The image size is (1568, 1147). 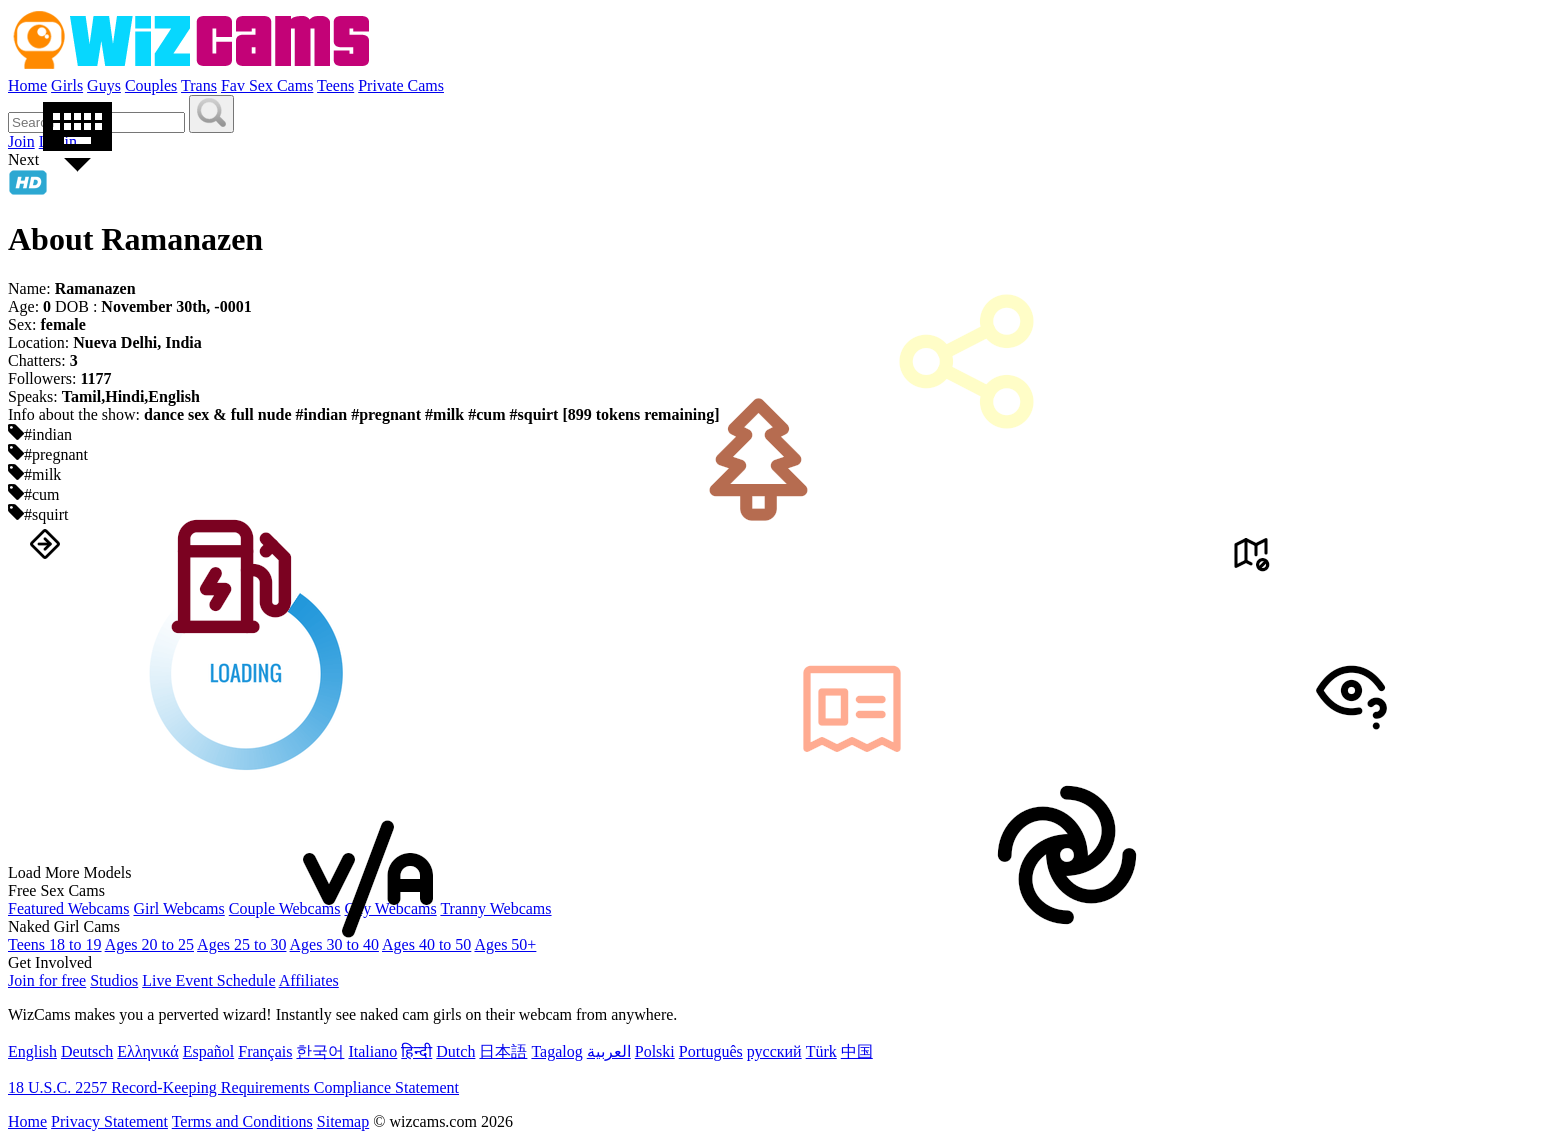 What do you see at coordinates (45, 544) in the screenshot?
I see `get directions or navigation guidance` at bounding box center [45, 544].